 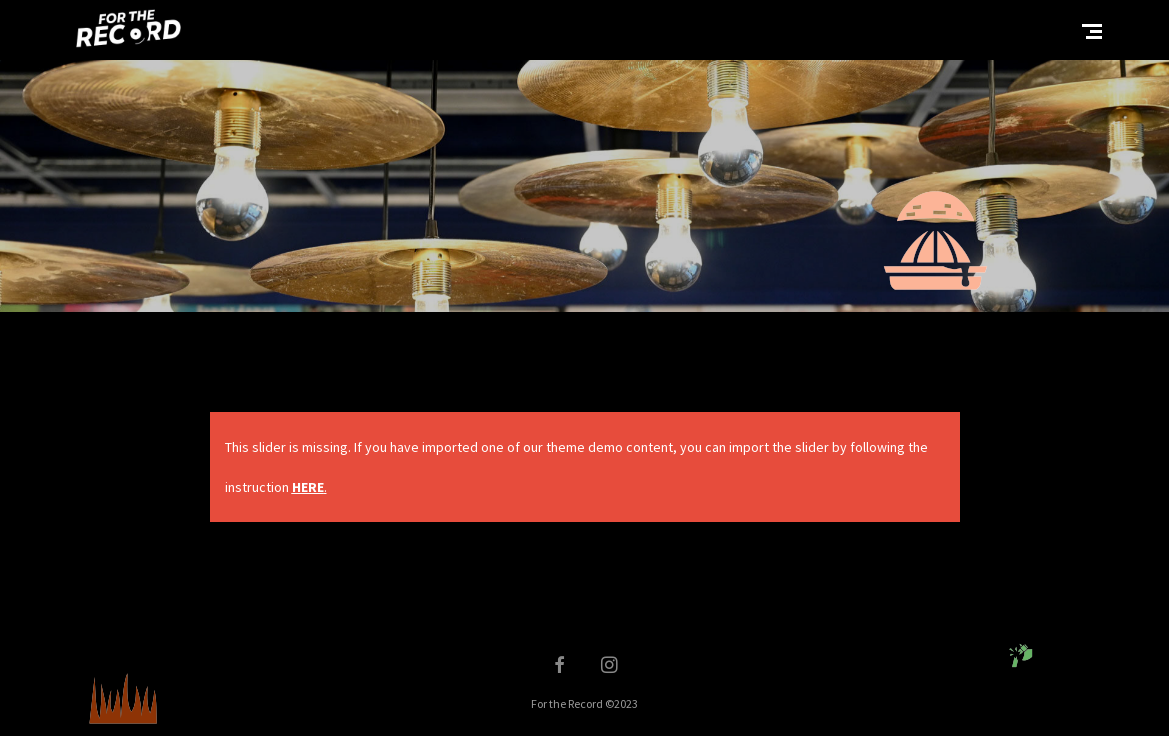 I want to click on indicates a broken or damaged weapon, so click(x=1020, y=655).